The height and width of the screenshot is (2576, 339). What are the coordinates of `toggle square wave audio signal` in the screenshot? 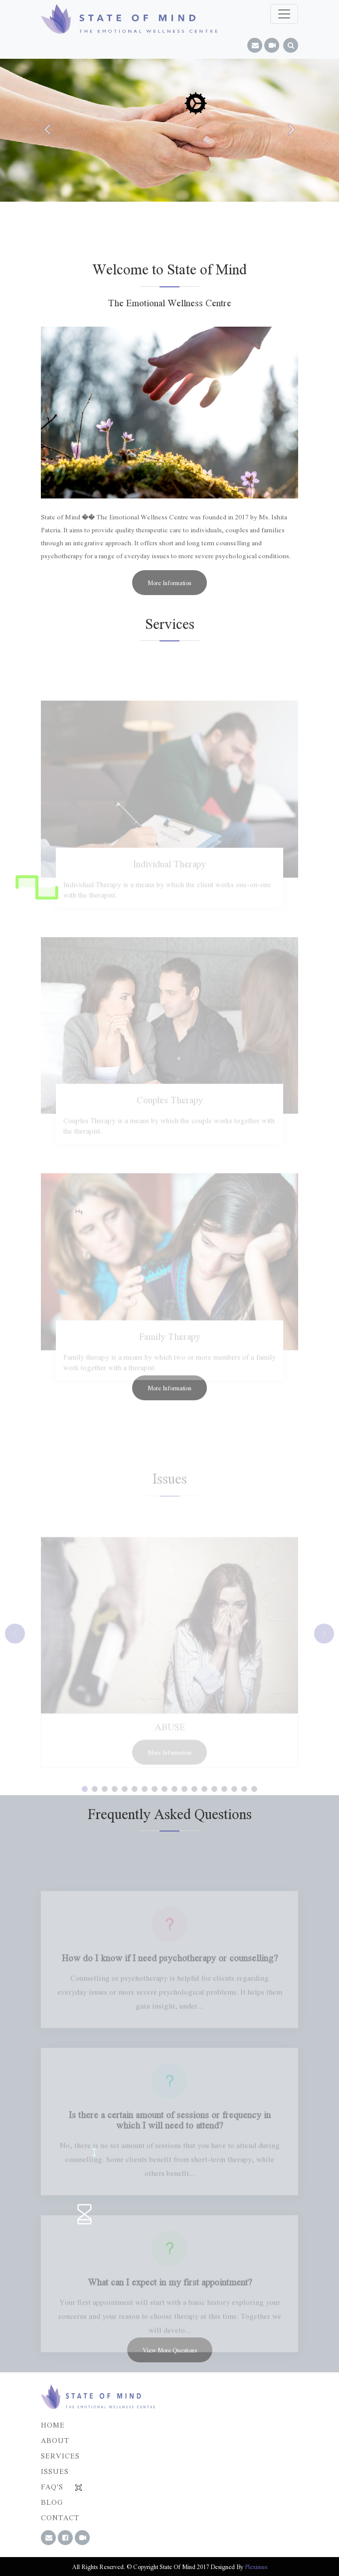 It's located at (37, 887).